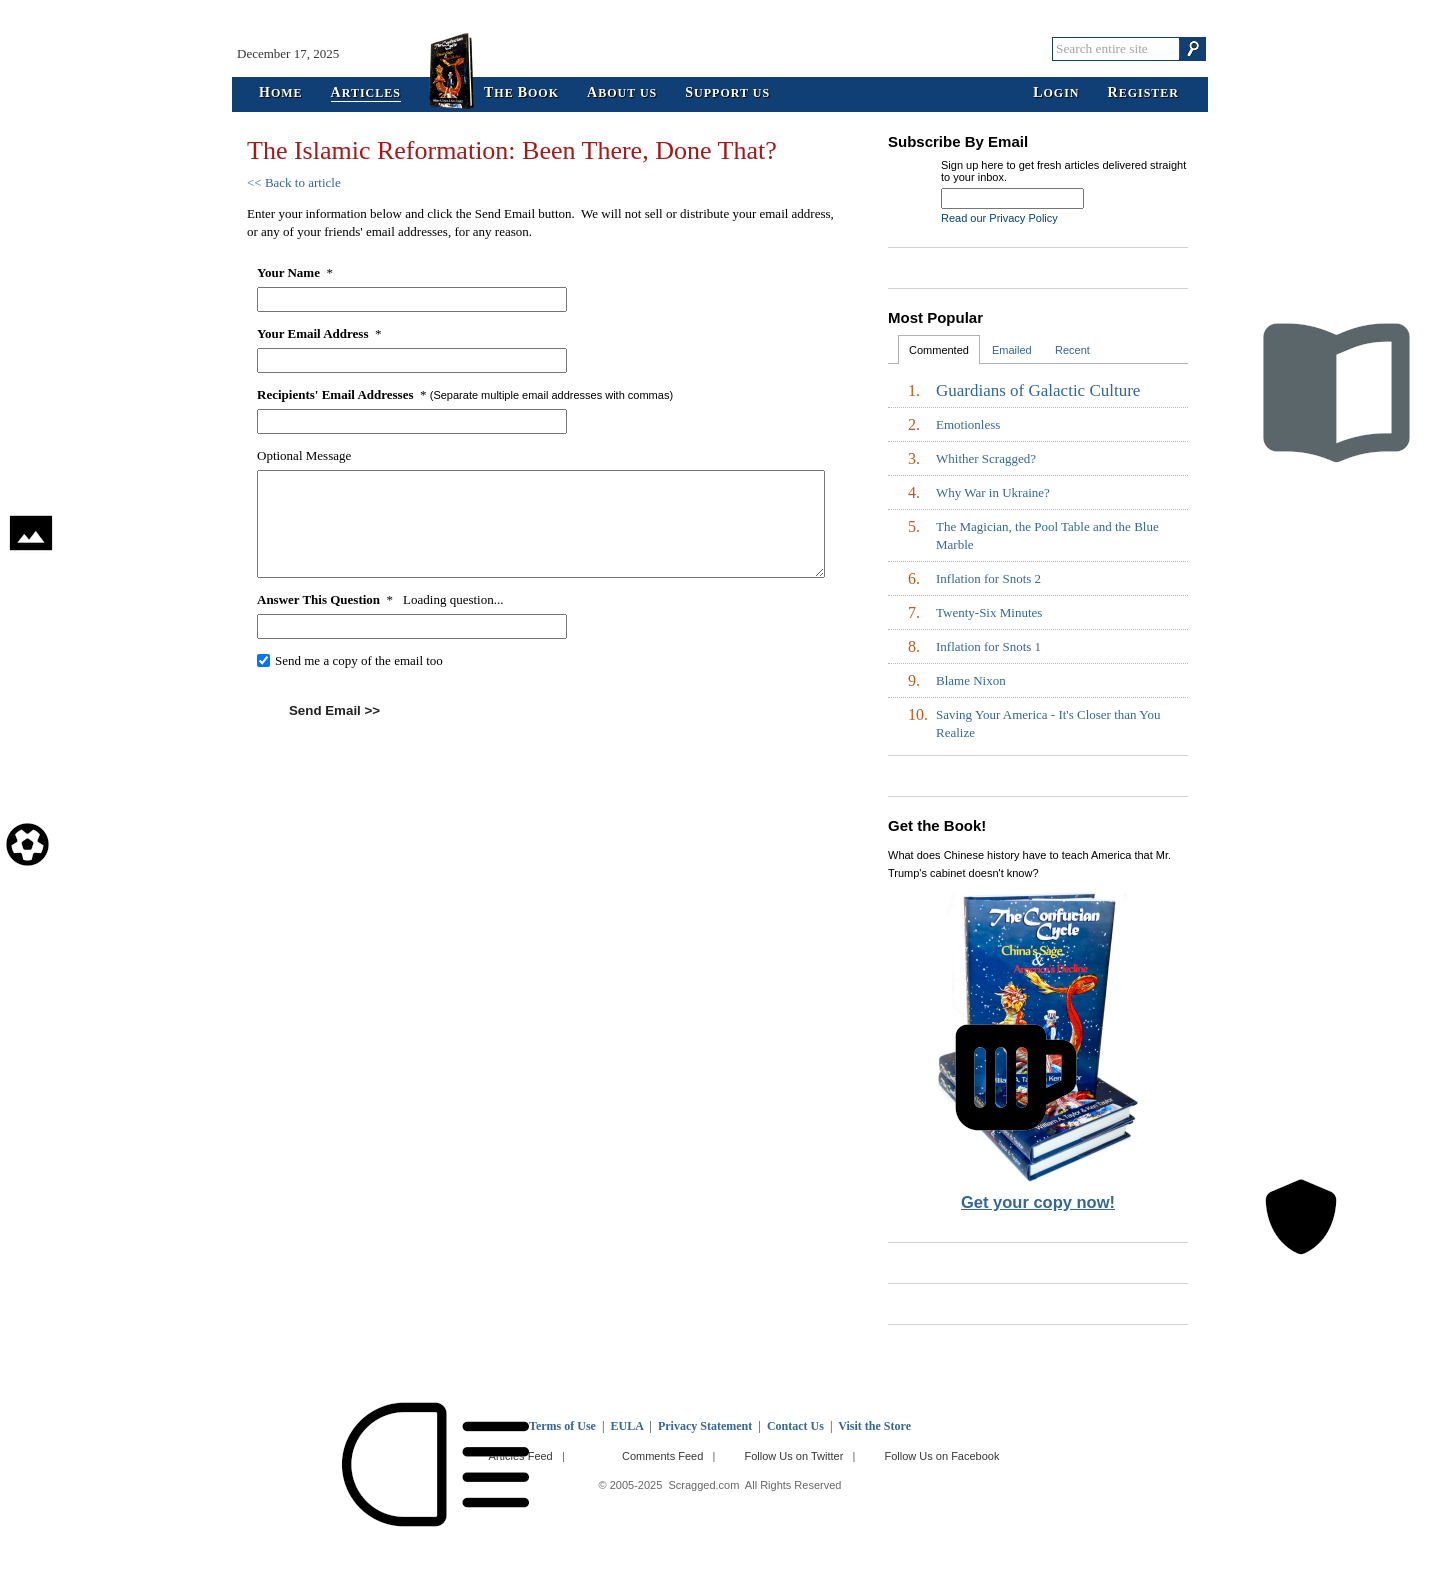 The height and width of the screenshot is (1593, 1440). What do you see at coordinates (435, 1464) in the screenshot?
I see `toggle vehicle headlights on/off` at bounding box center [435, 1464].